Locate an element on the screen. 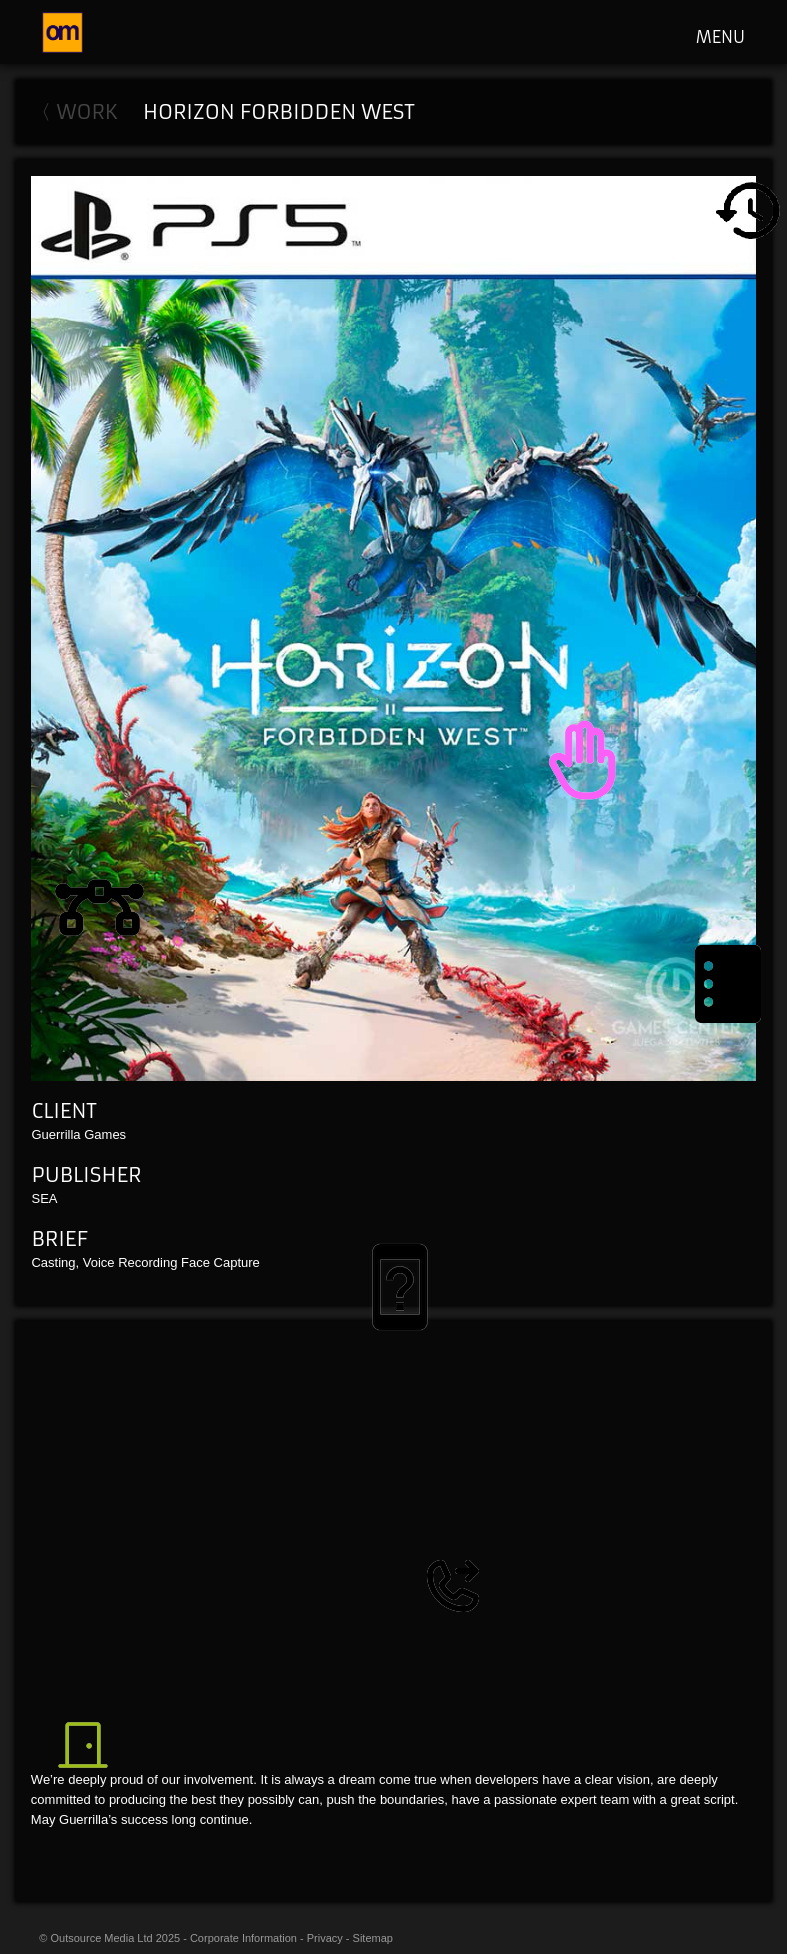 The width and height of the screenshot is (787, 1954). restore to a previous version or state is located at coordinates (748, 210).